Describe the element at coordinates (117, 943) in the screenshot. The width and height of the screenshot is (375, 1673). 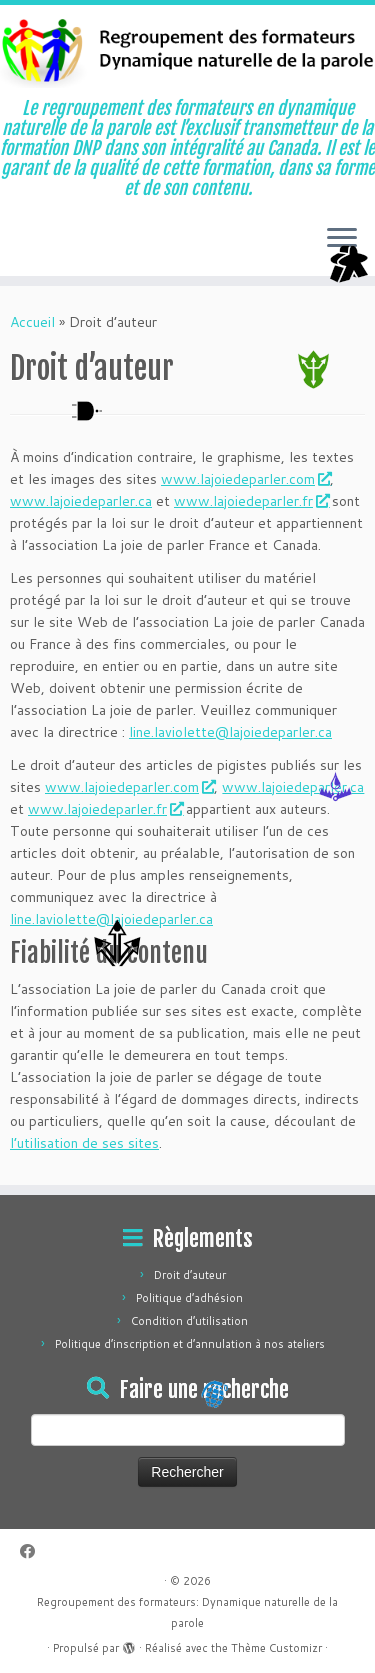
I see `indicates branching paths or multiple outcomes` at that location.